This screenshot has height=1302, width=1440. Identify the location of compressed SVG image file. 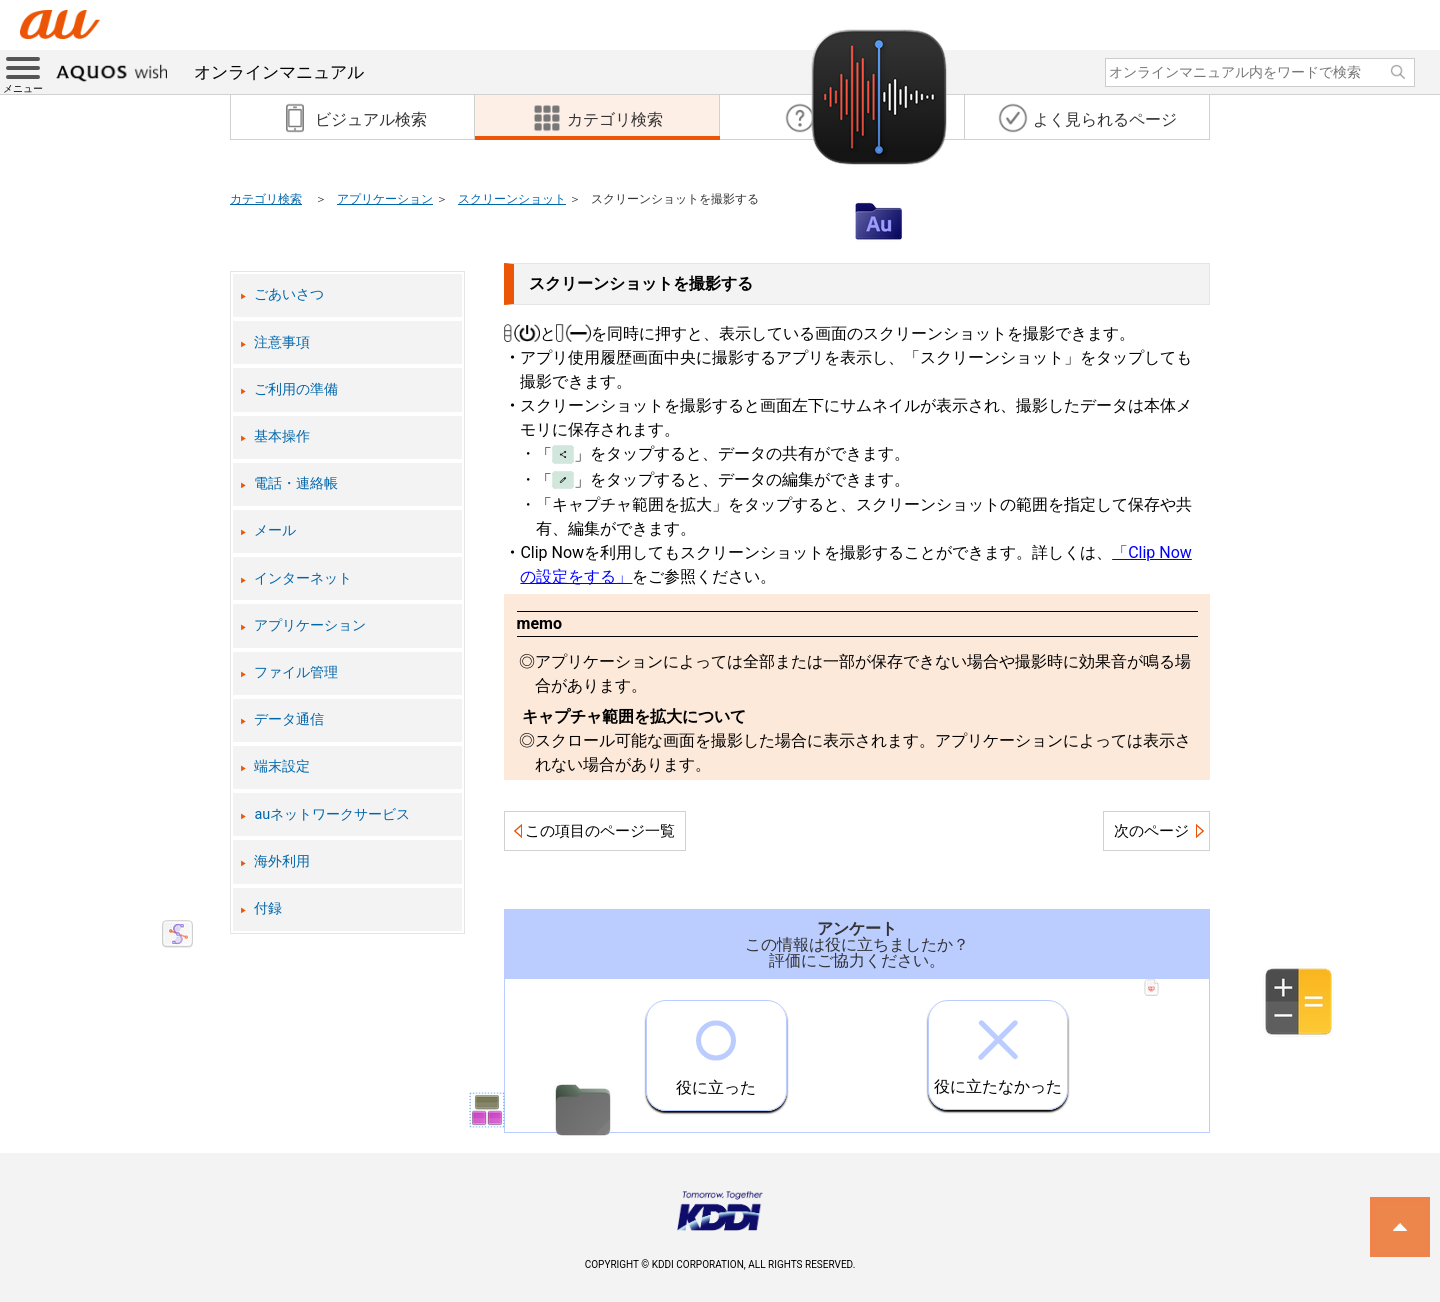
(177, 932).